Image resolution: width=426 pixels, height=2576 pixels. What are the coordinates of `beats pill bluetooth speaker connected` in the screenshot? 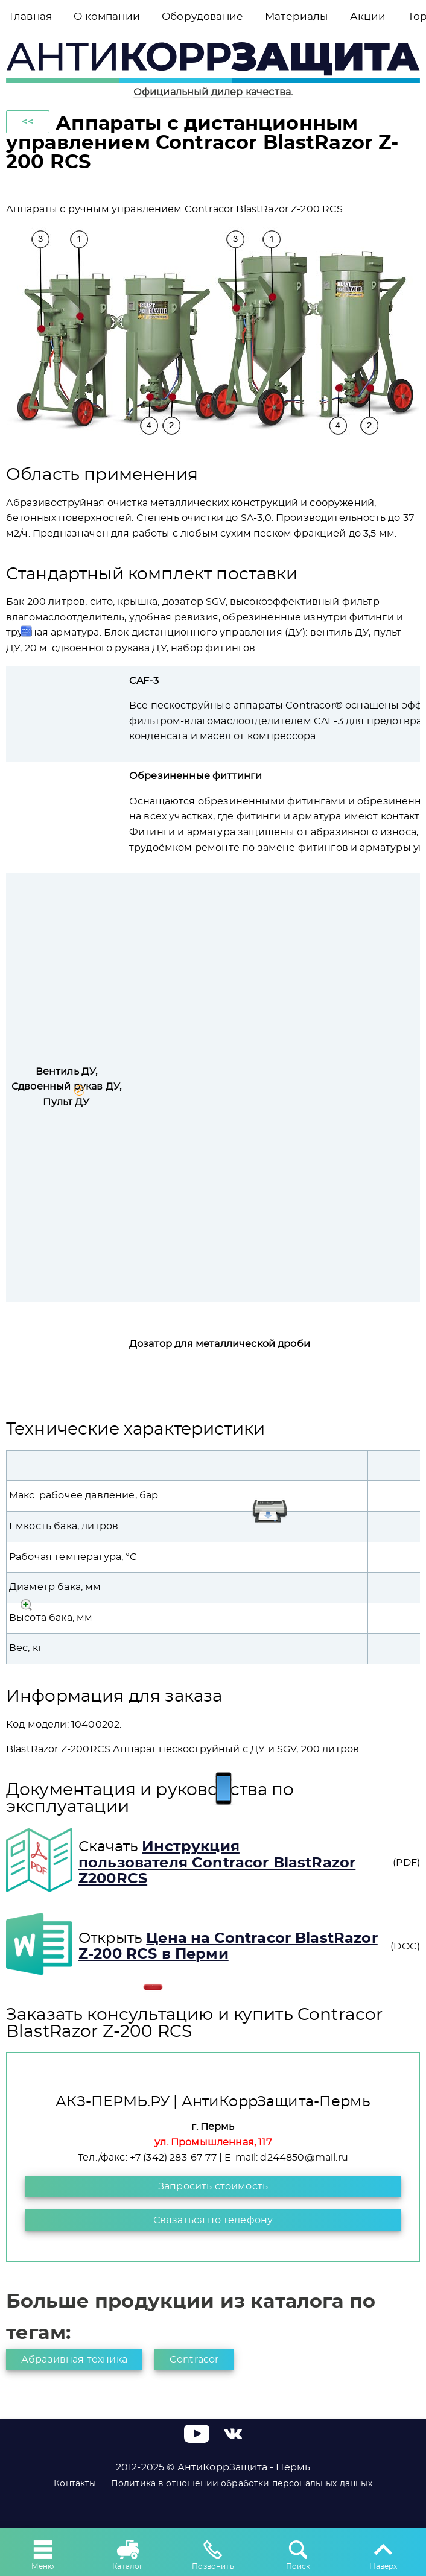 It's located at (153, 1987).